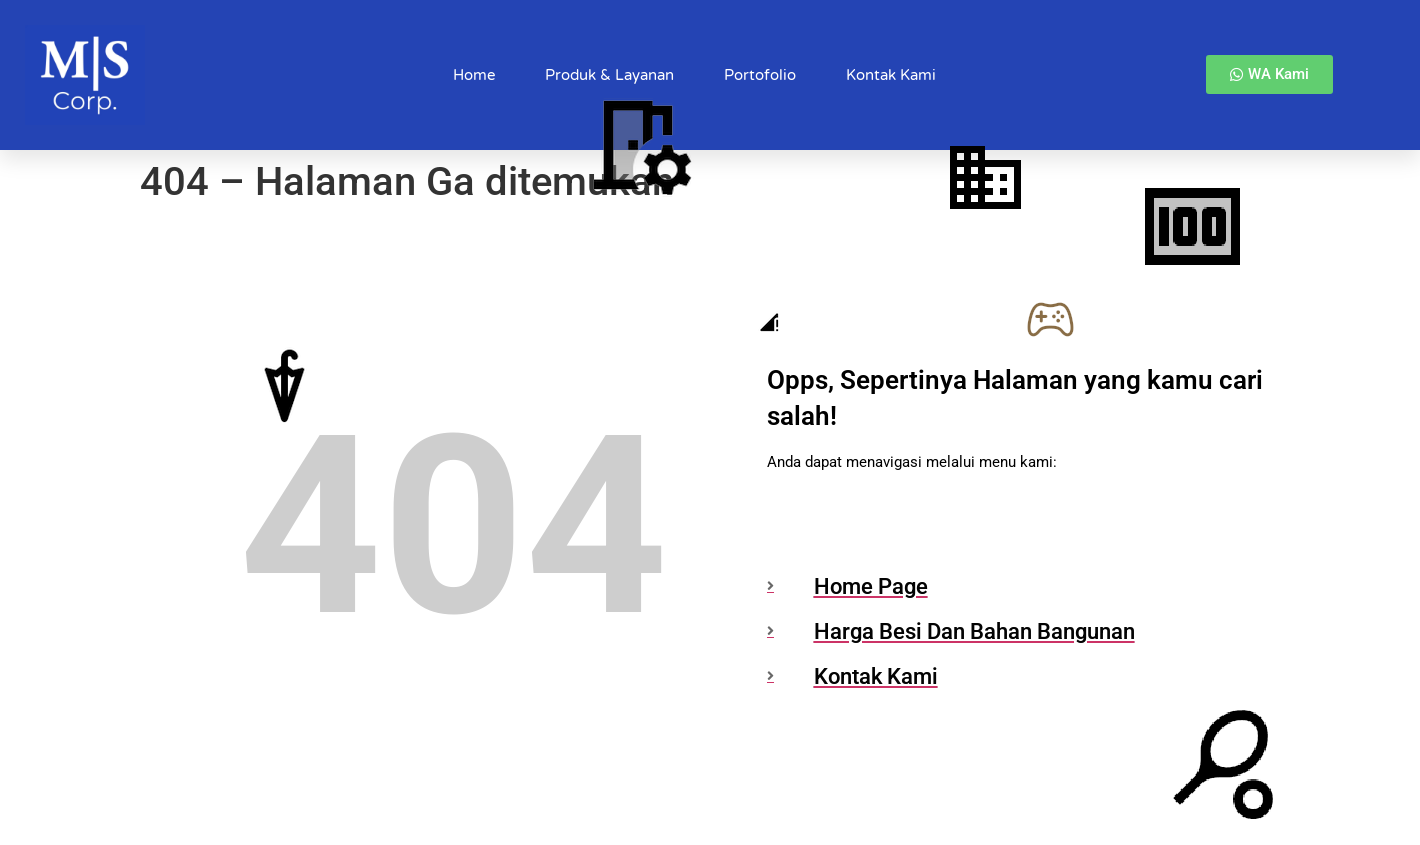 Image resolution: width=1420 pixels, height=845 pixels. Describe the element at coordinates (638, 145) in the screenshot. I see `adjust room or space preferences` at that location.